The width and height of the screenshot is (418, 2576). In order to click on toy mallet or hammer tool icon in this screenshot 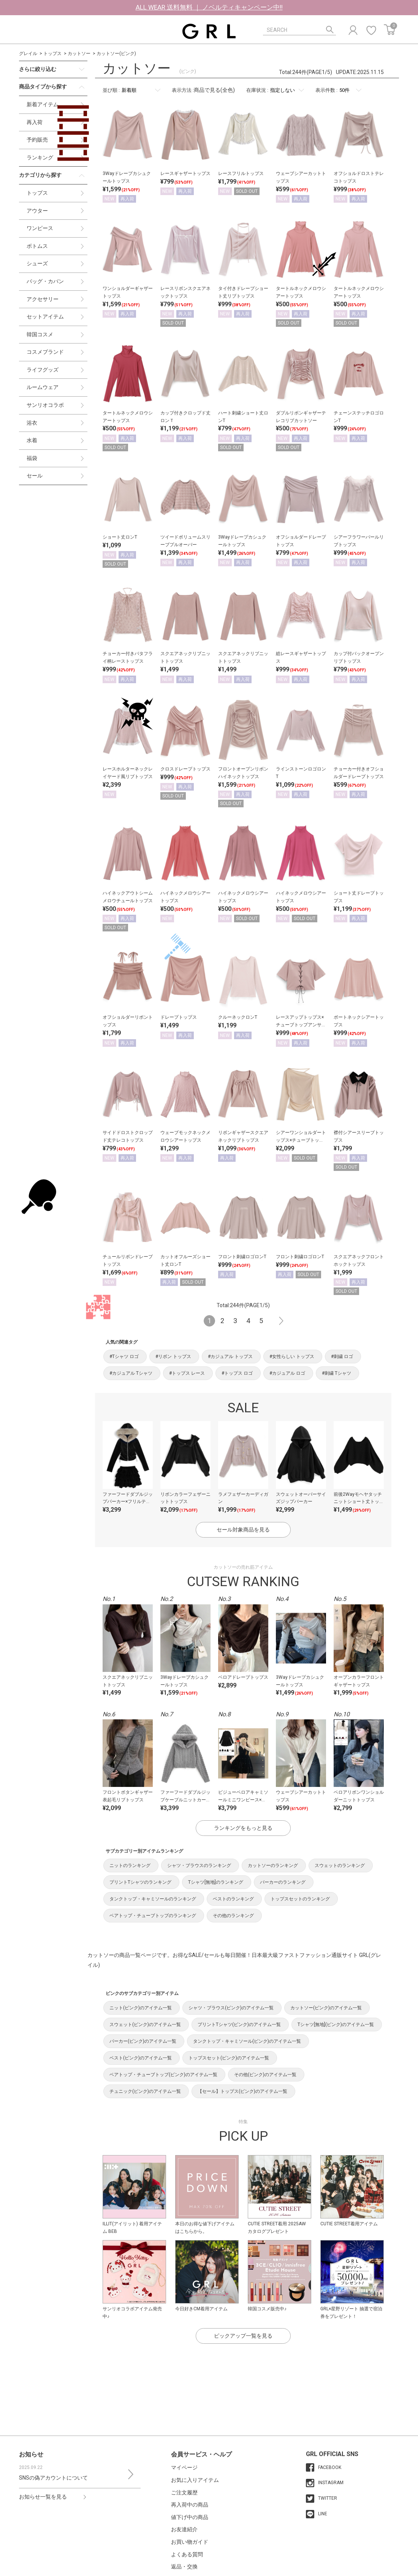, I will do `click(177, 946)`.